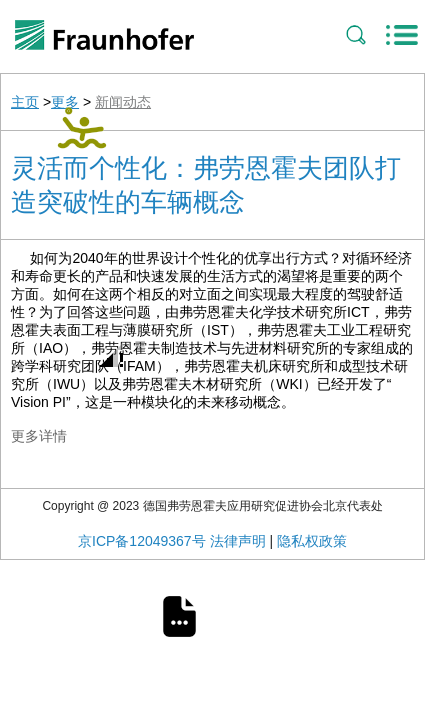  What do you see at coordinates (179, 616) in the screenshot?
I see `view file details or additional options` at bounding box center [179, 616].